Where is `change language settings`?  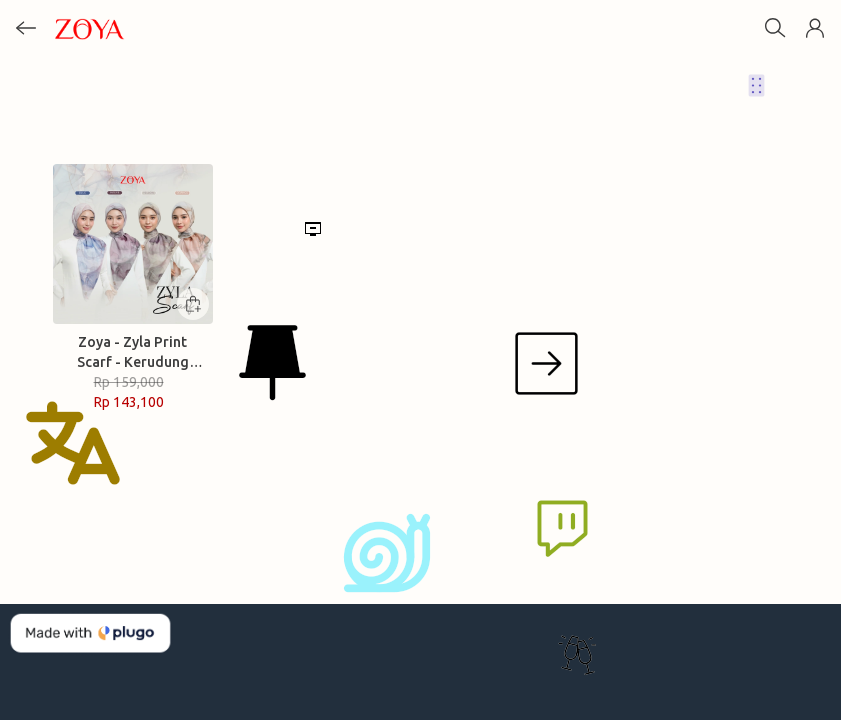 change language settings is located at coordinates (73, 443).